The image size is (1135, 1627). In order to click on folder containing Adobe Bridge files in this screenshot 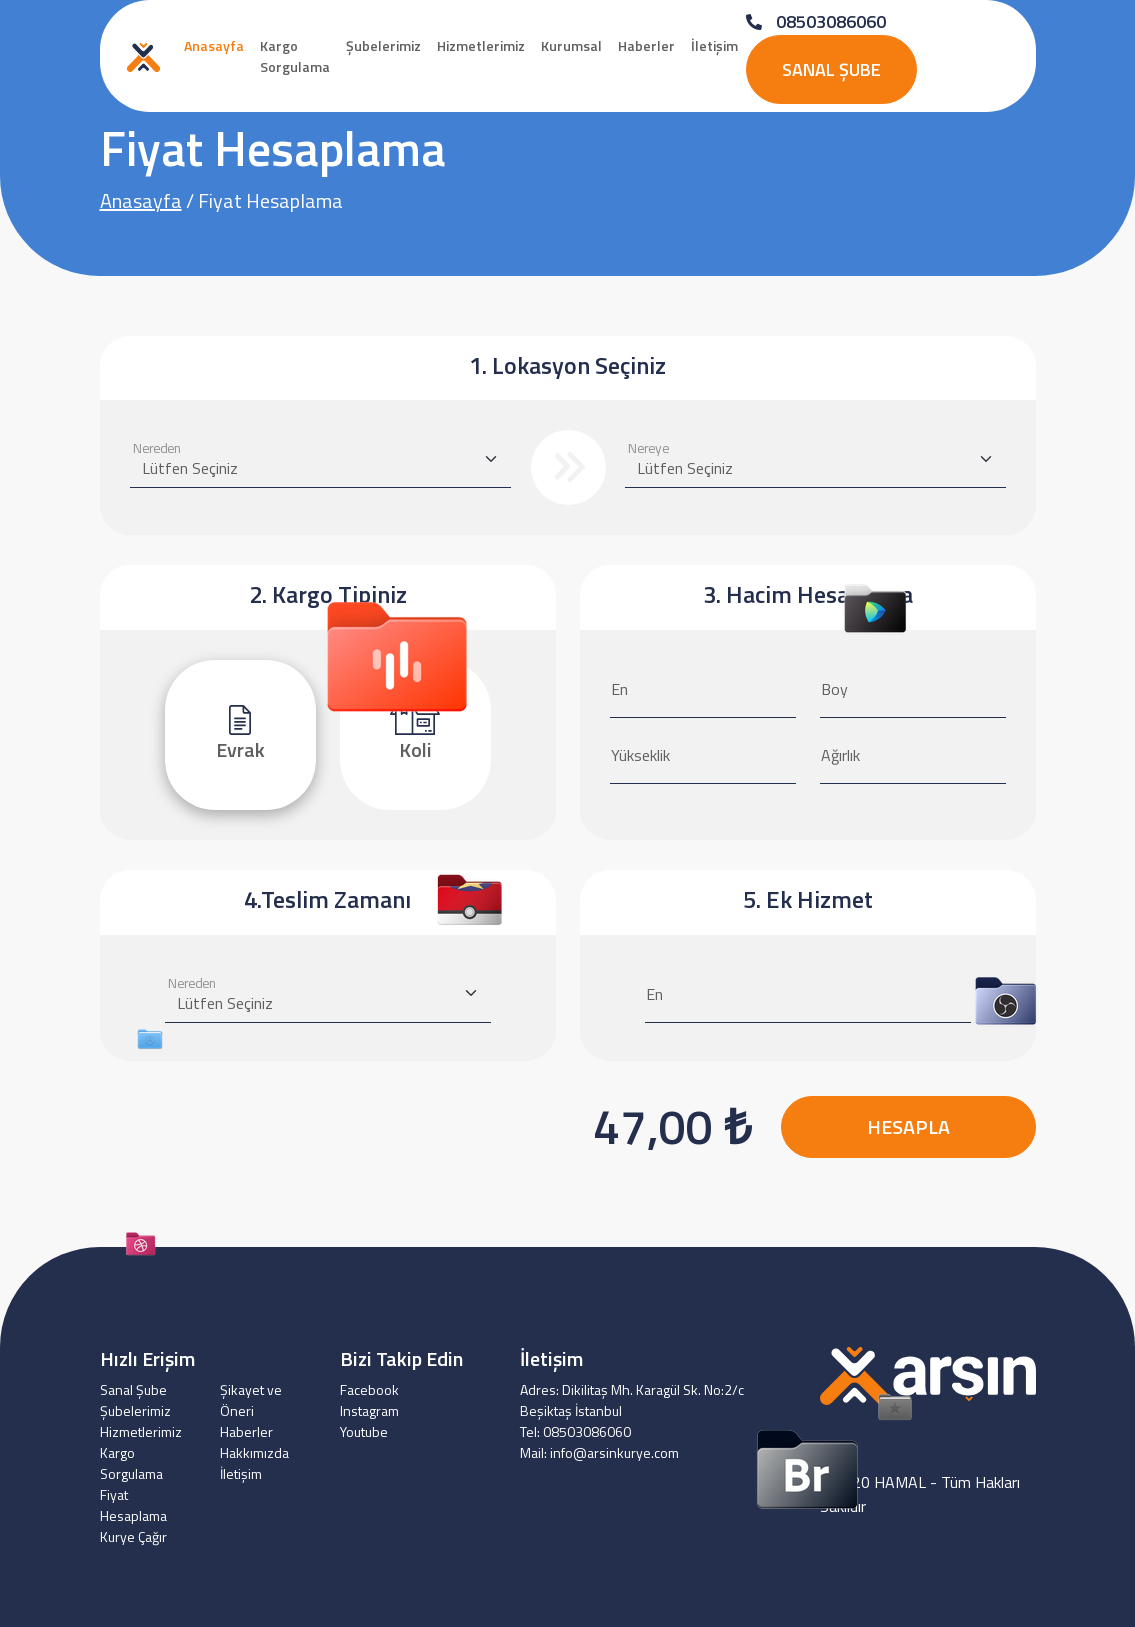, I will do `click(807, 1472)`.